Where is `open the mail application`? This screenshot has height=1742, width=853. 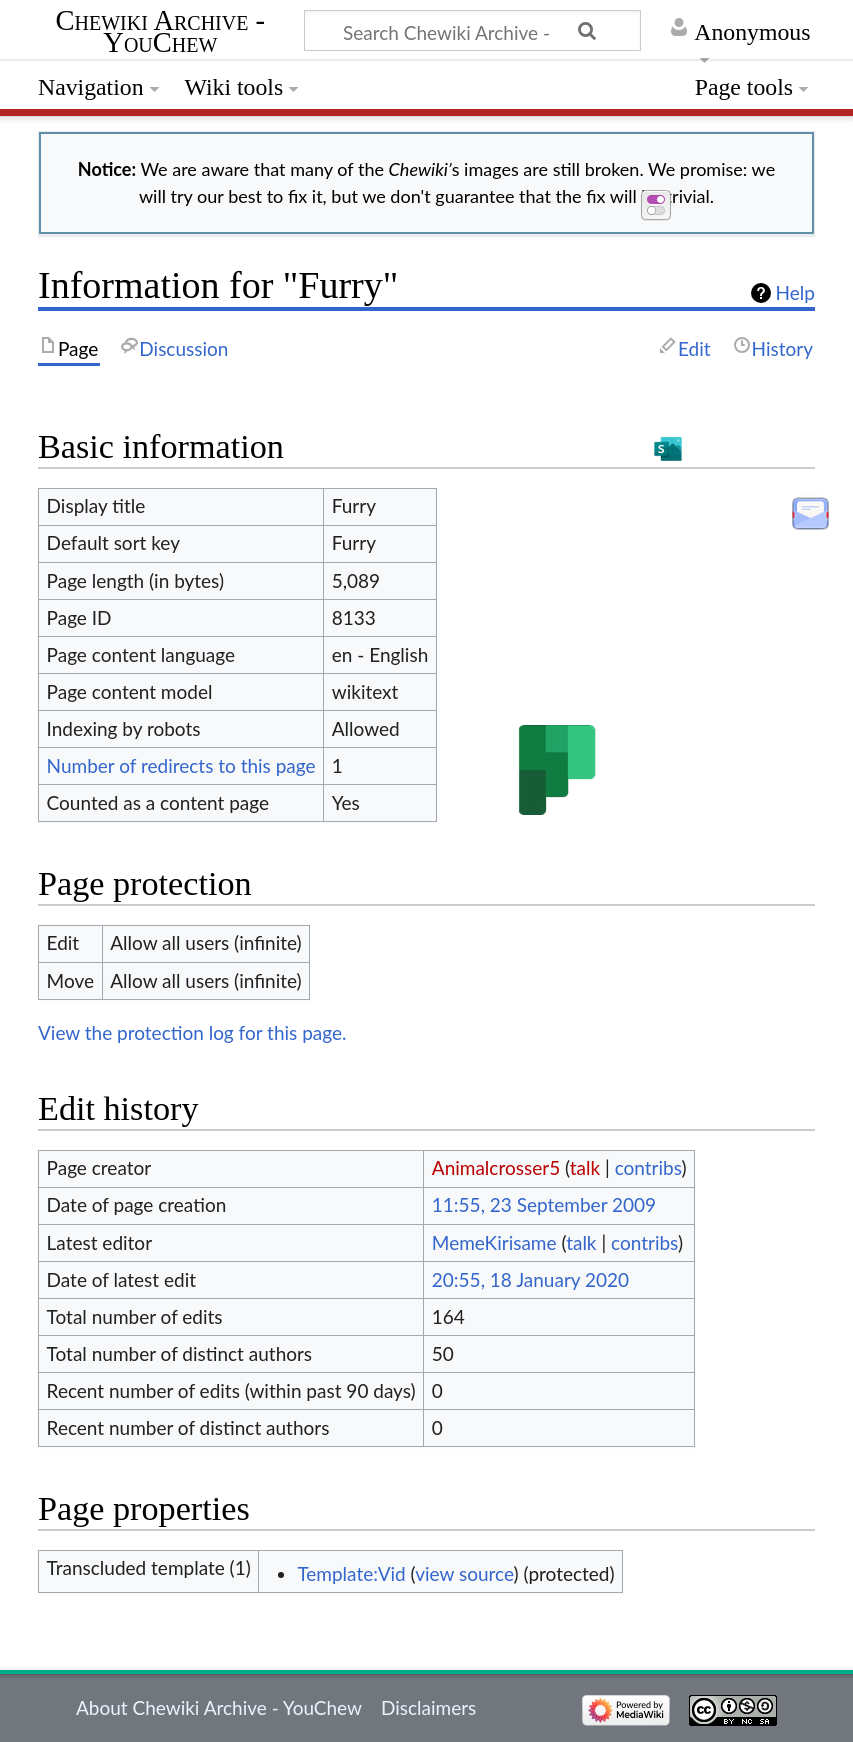 open the mail application is located at coordinates (810, 513).